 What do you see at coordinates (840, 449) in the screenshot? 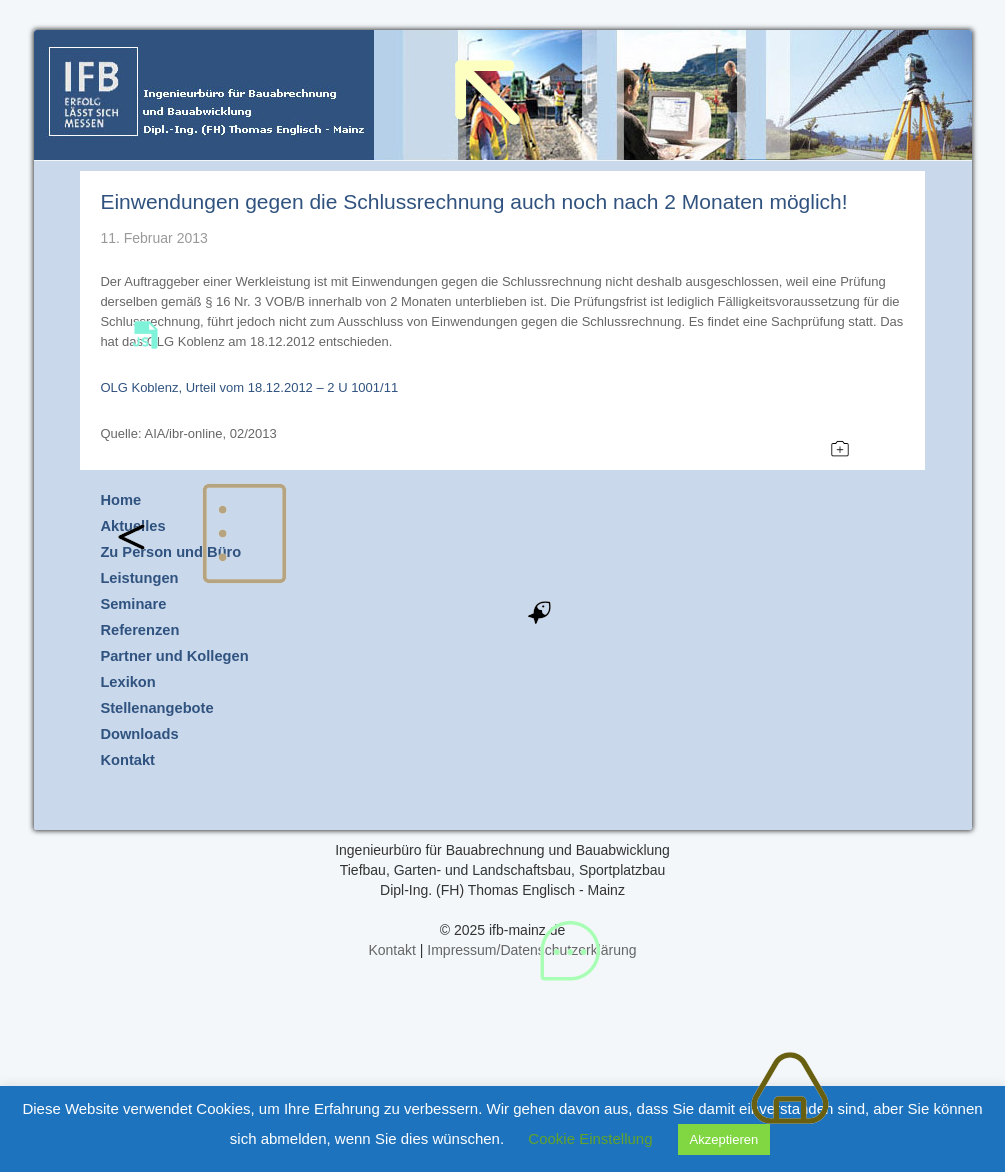
I see `add a new photo` at bounding box center [840, 449].